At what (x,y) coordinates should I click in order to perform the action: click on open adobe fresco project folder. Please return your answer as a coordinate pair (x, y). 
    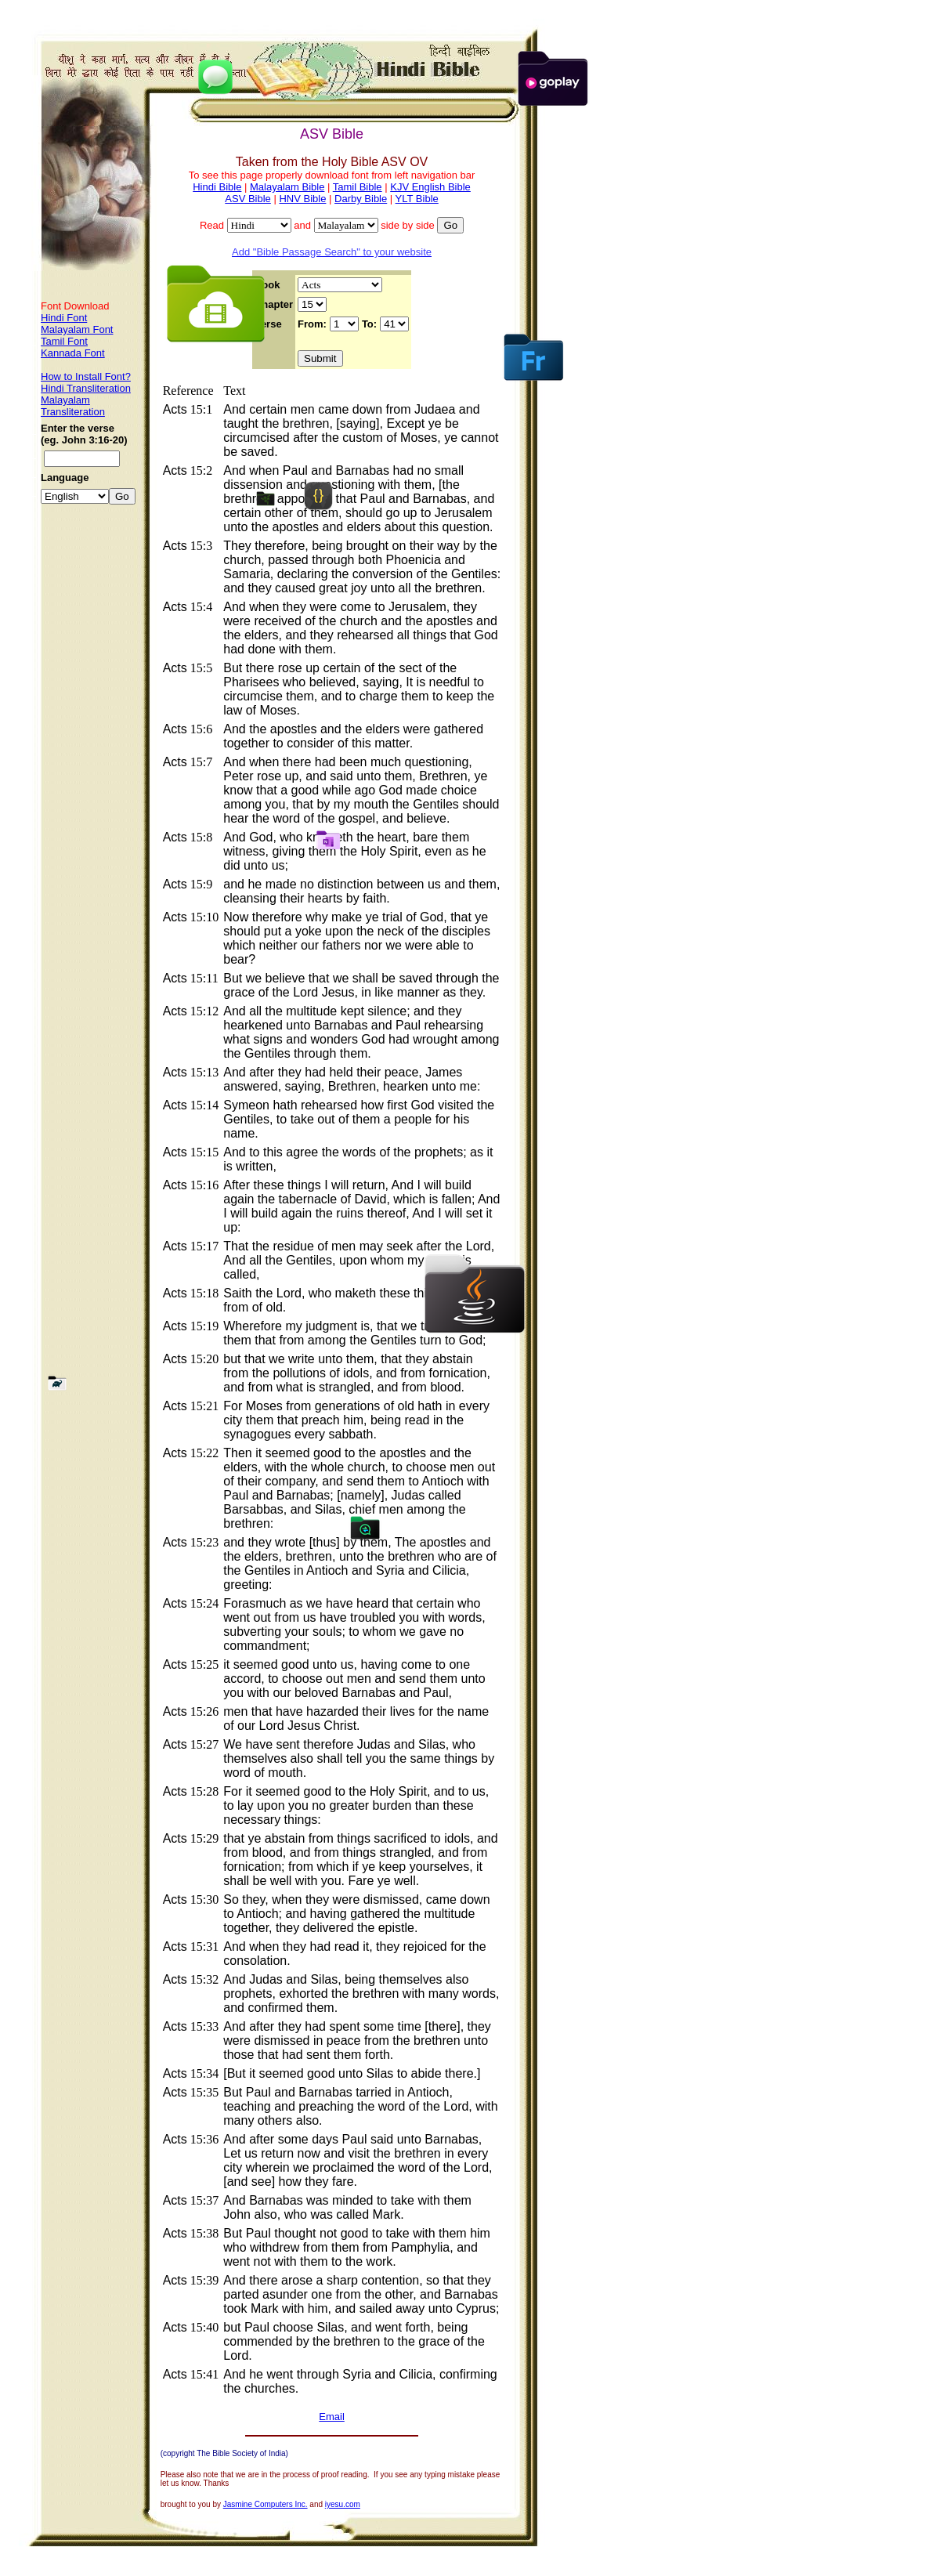
    Looking at the image, I should click on (533, 359).